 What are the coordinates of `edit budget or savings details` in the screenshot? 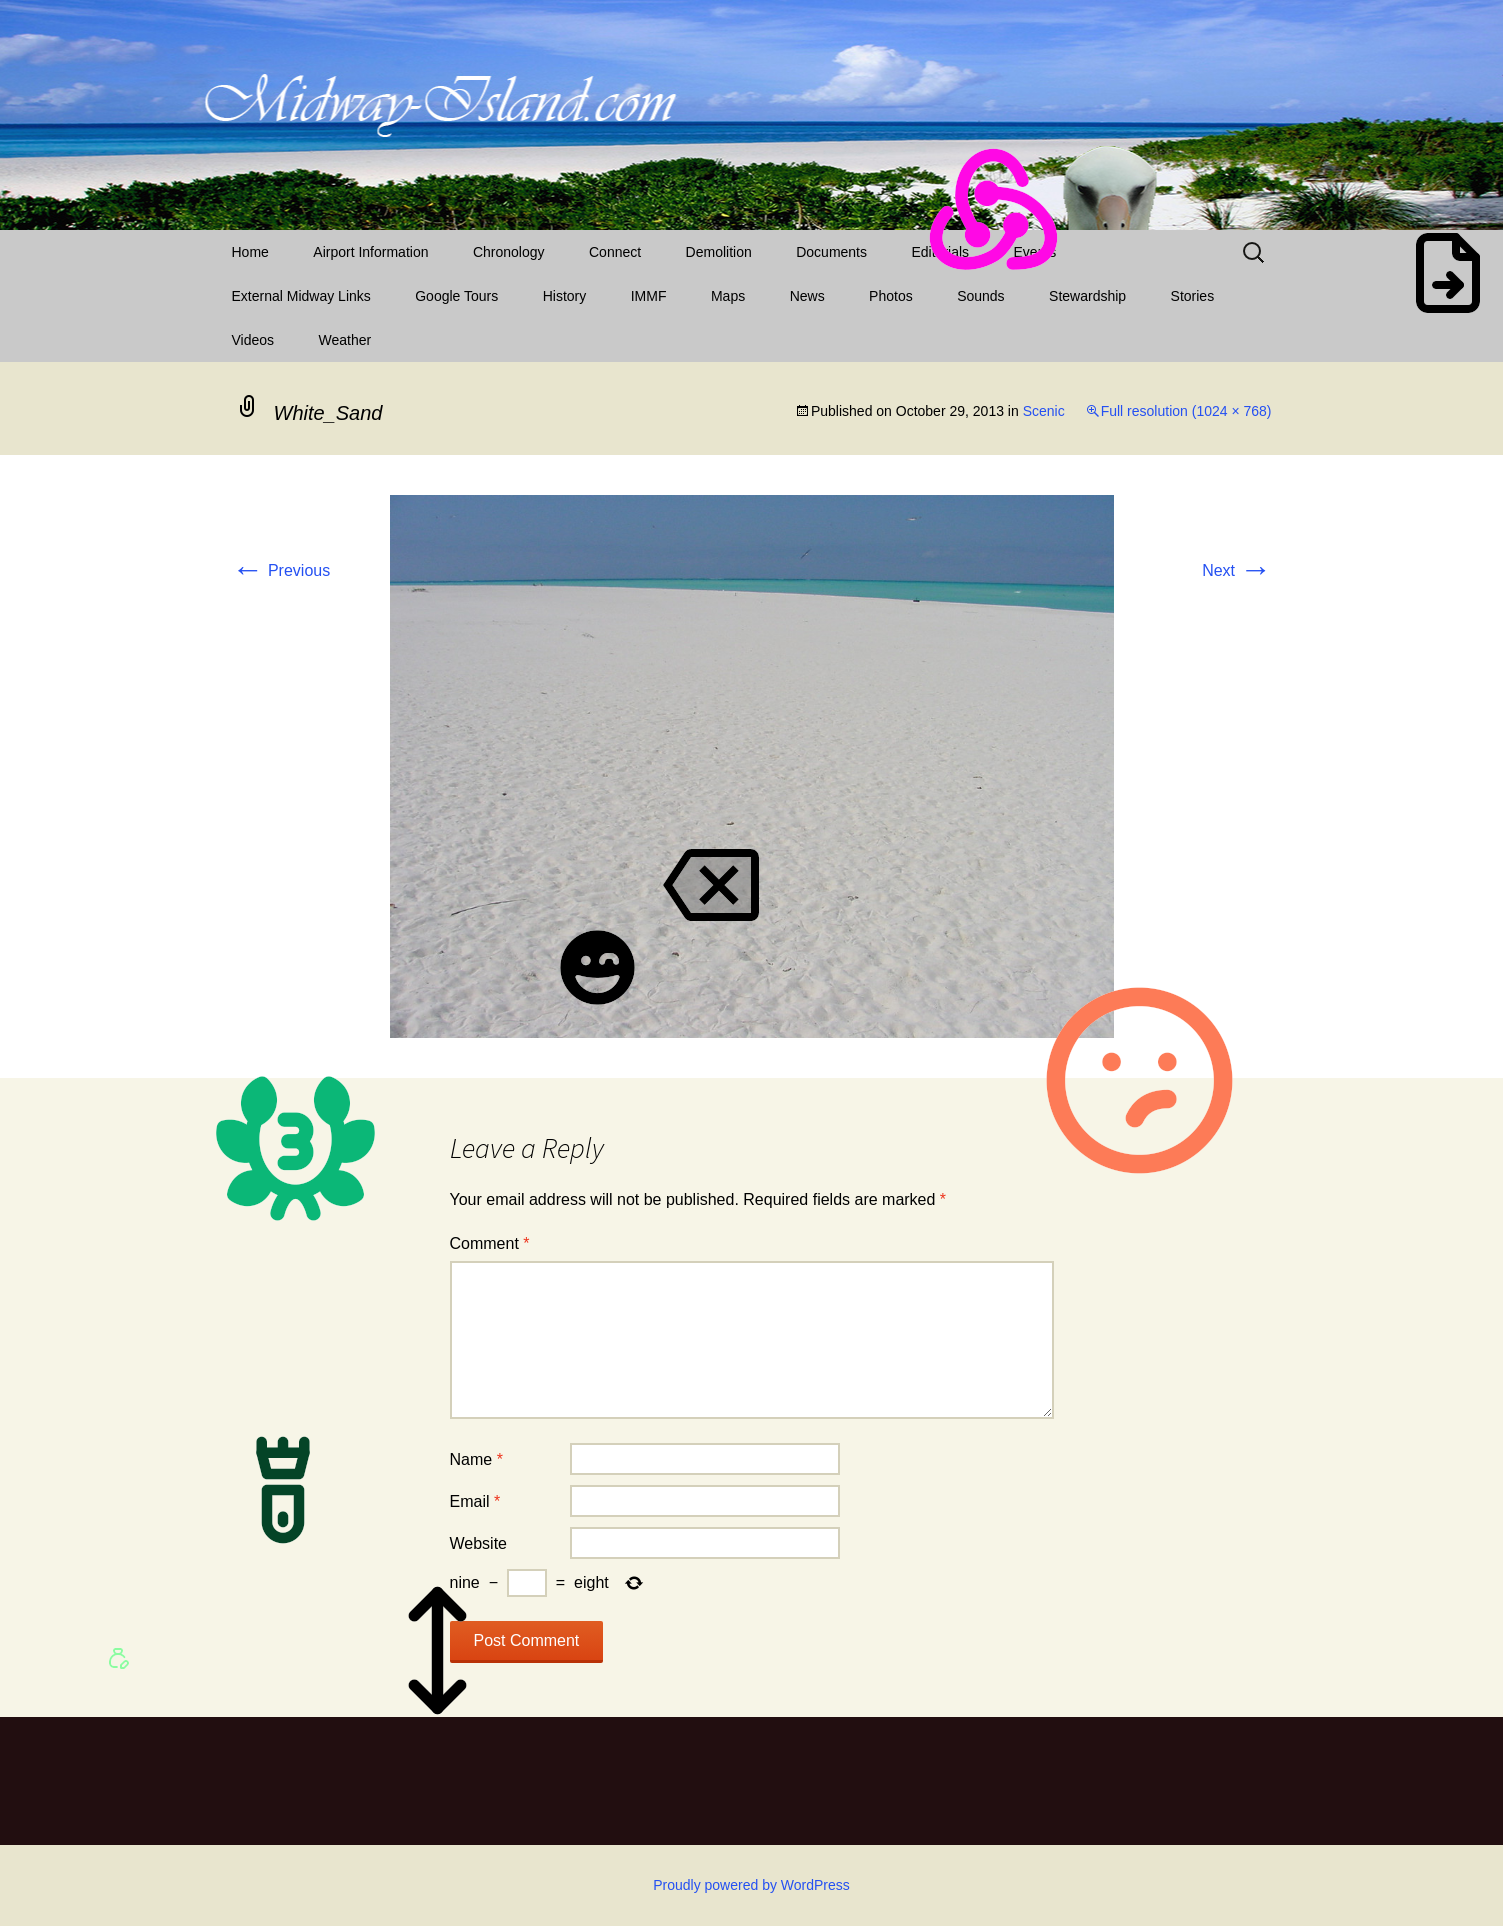 It's located at (118, 1658).